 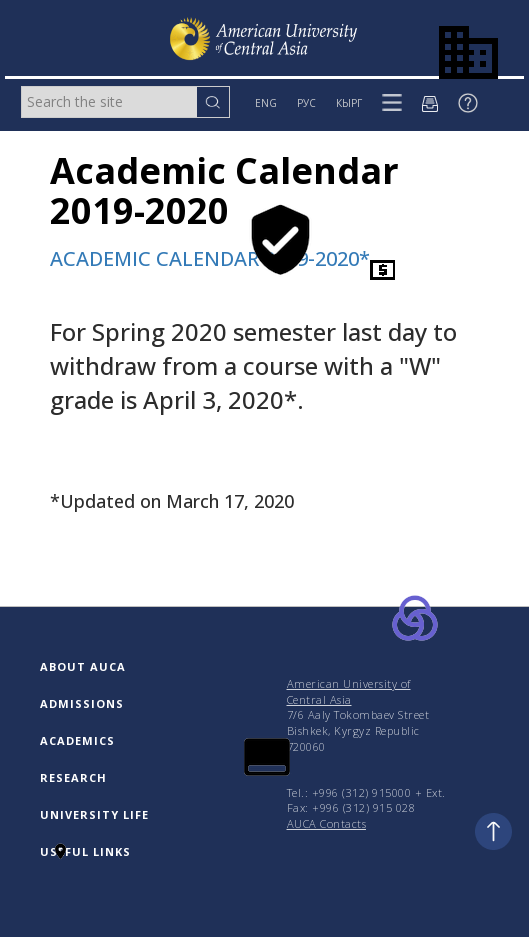 I want to click on view business contact information, so click(x=468, y=52).